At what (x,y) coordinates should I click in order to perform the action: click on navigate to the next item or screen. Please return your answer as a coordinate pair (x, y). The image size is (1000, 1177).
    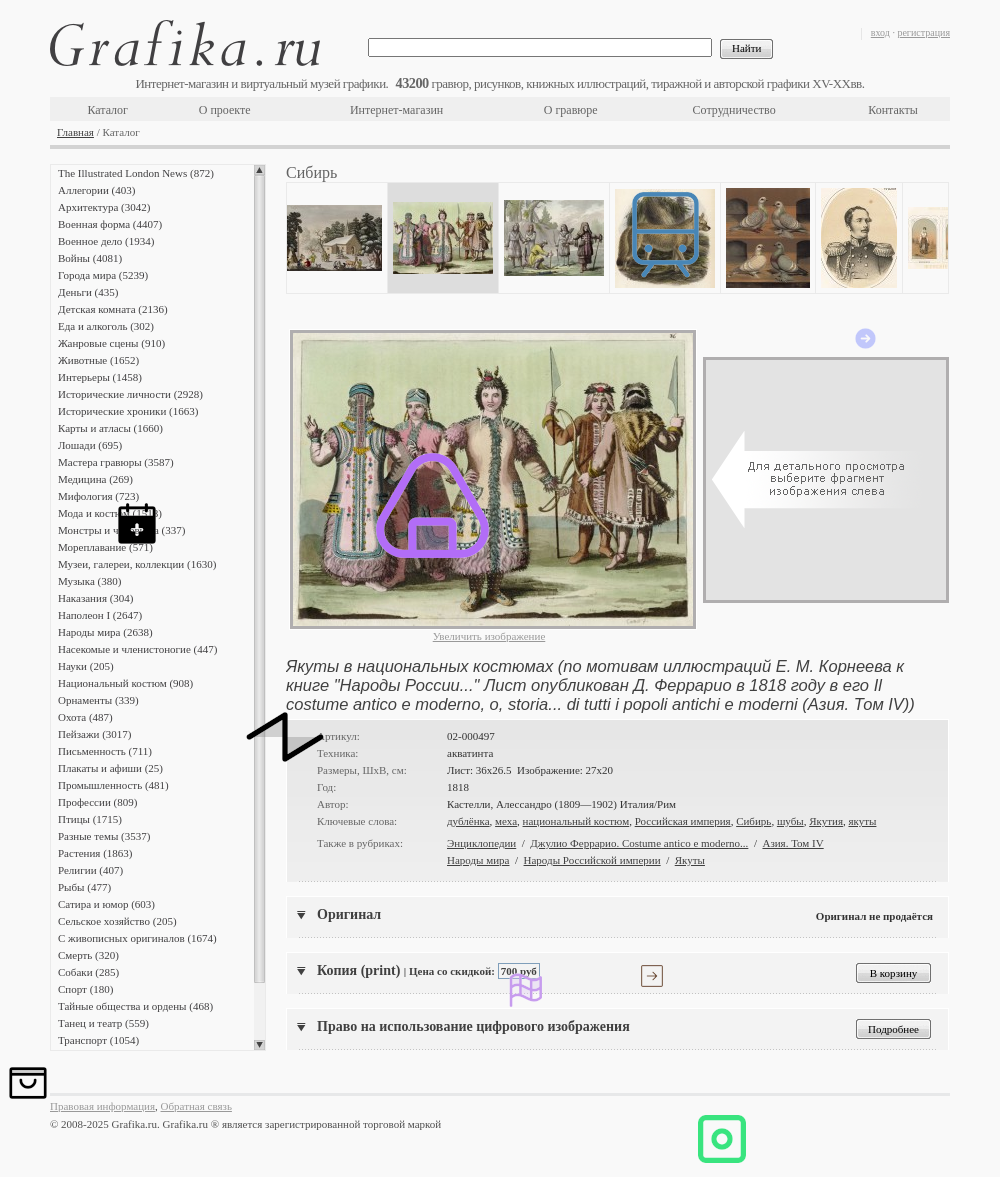
    Looking at the image, I should click on (652, 976).